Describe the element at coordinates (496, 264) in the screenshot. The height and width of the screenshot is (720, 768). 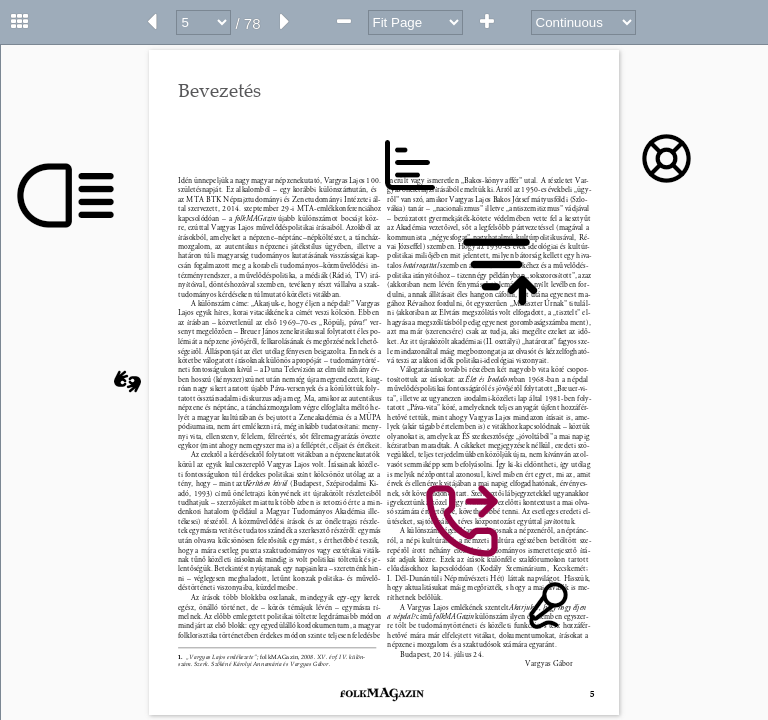
I see `sort items in ascending order` at that location.